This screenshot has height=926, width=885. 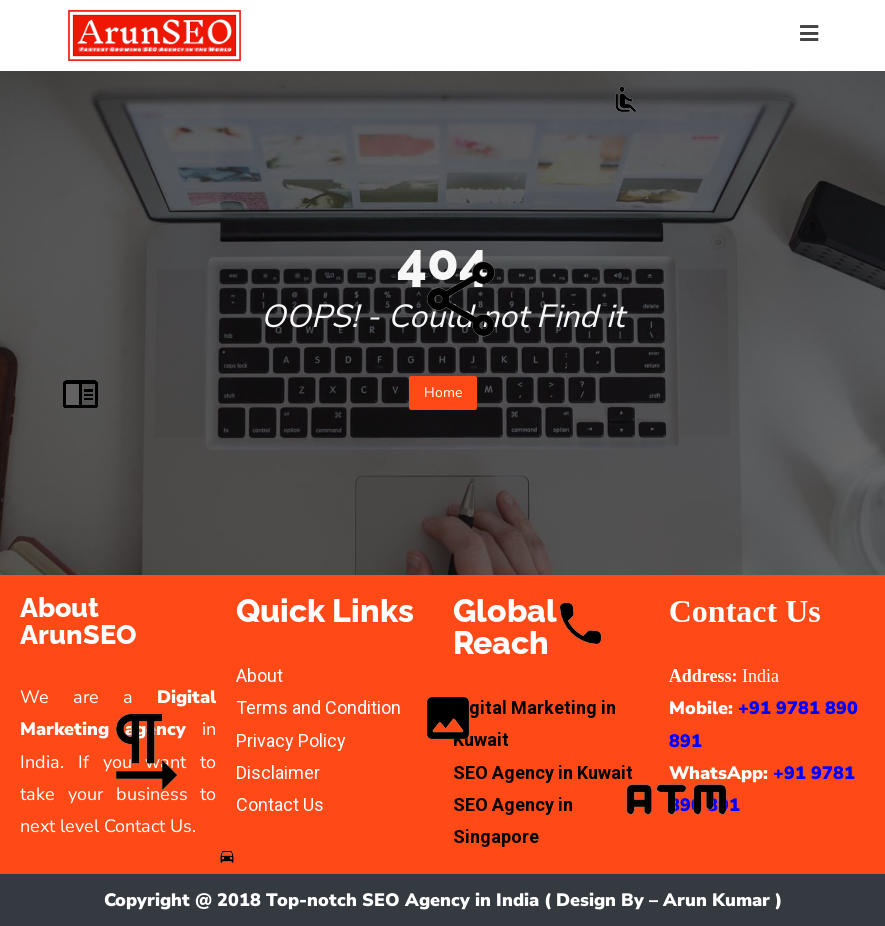 What do you see at coordinates (676, 799) in the screenshot?
I see `find nearby ATM locations` at bounding box center [676, 799].